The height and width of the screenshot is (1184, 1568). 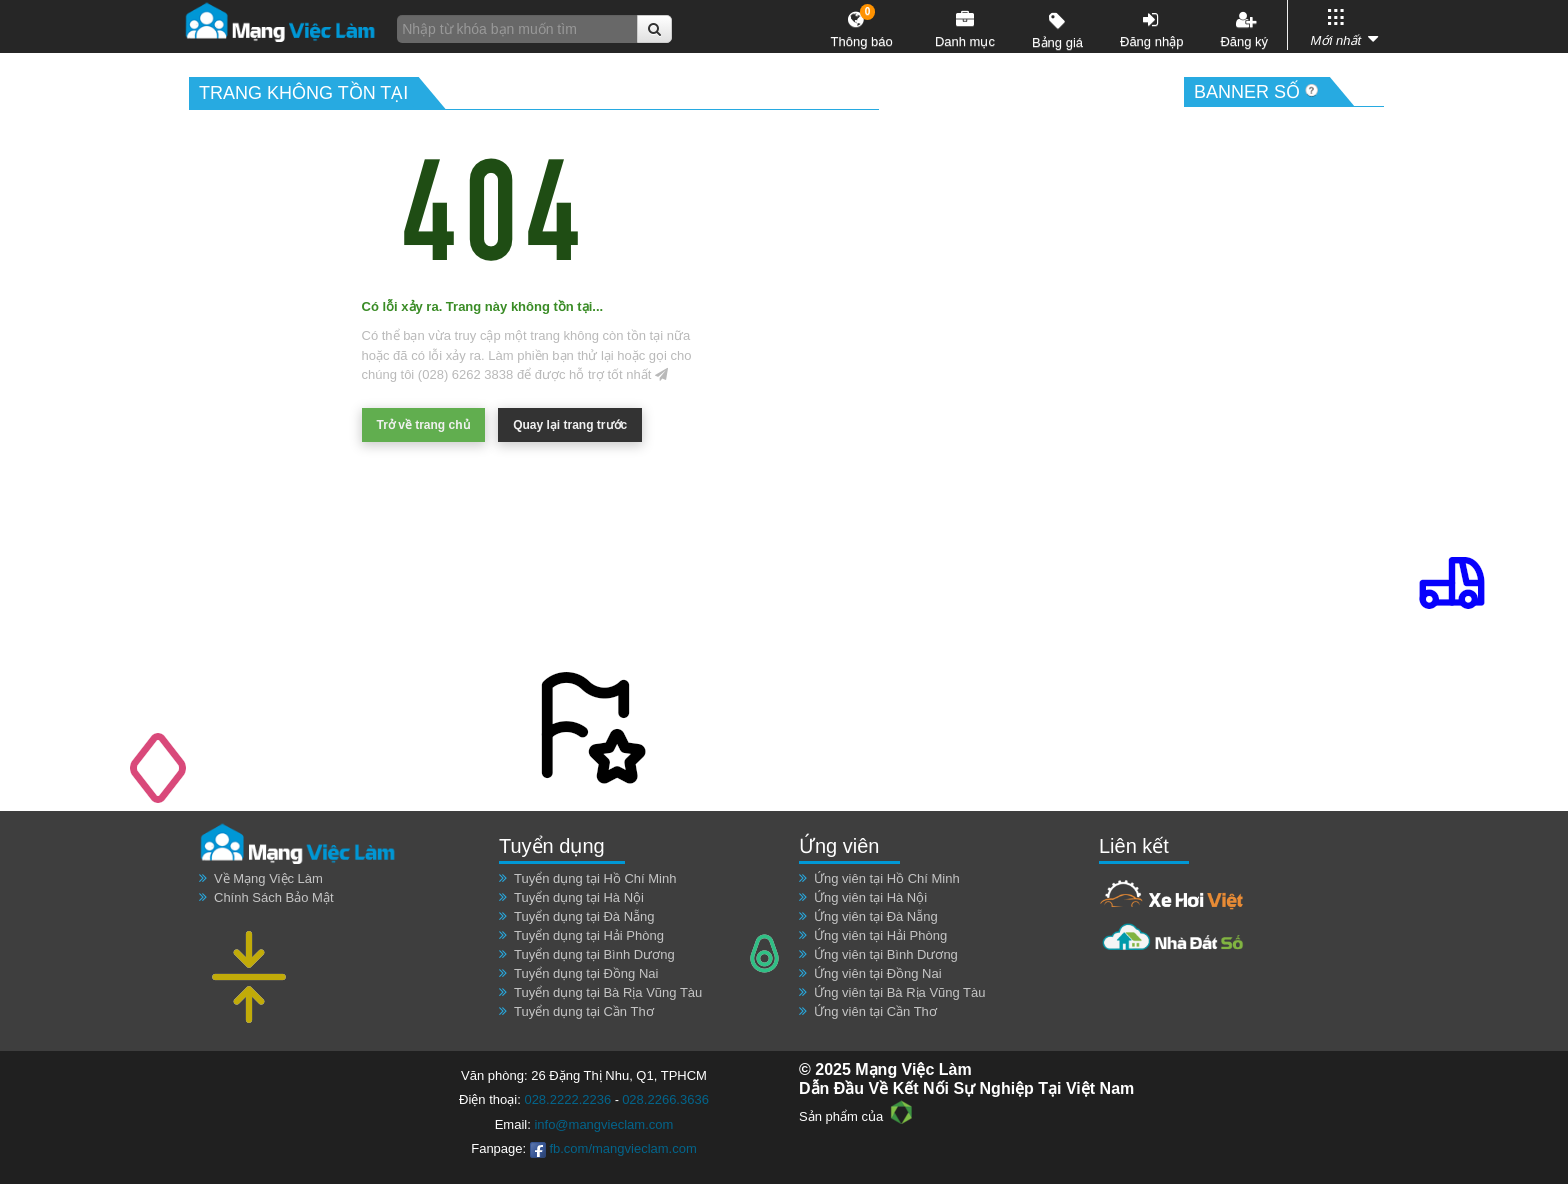 What do you see at coordinates (764, 953) in the screenshot?
I see `browse healthy food or recipe options` at bounding box center [764, 953].